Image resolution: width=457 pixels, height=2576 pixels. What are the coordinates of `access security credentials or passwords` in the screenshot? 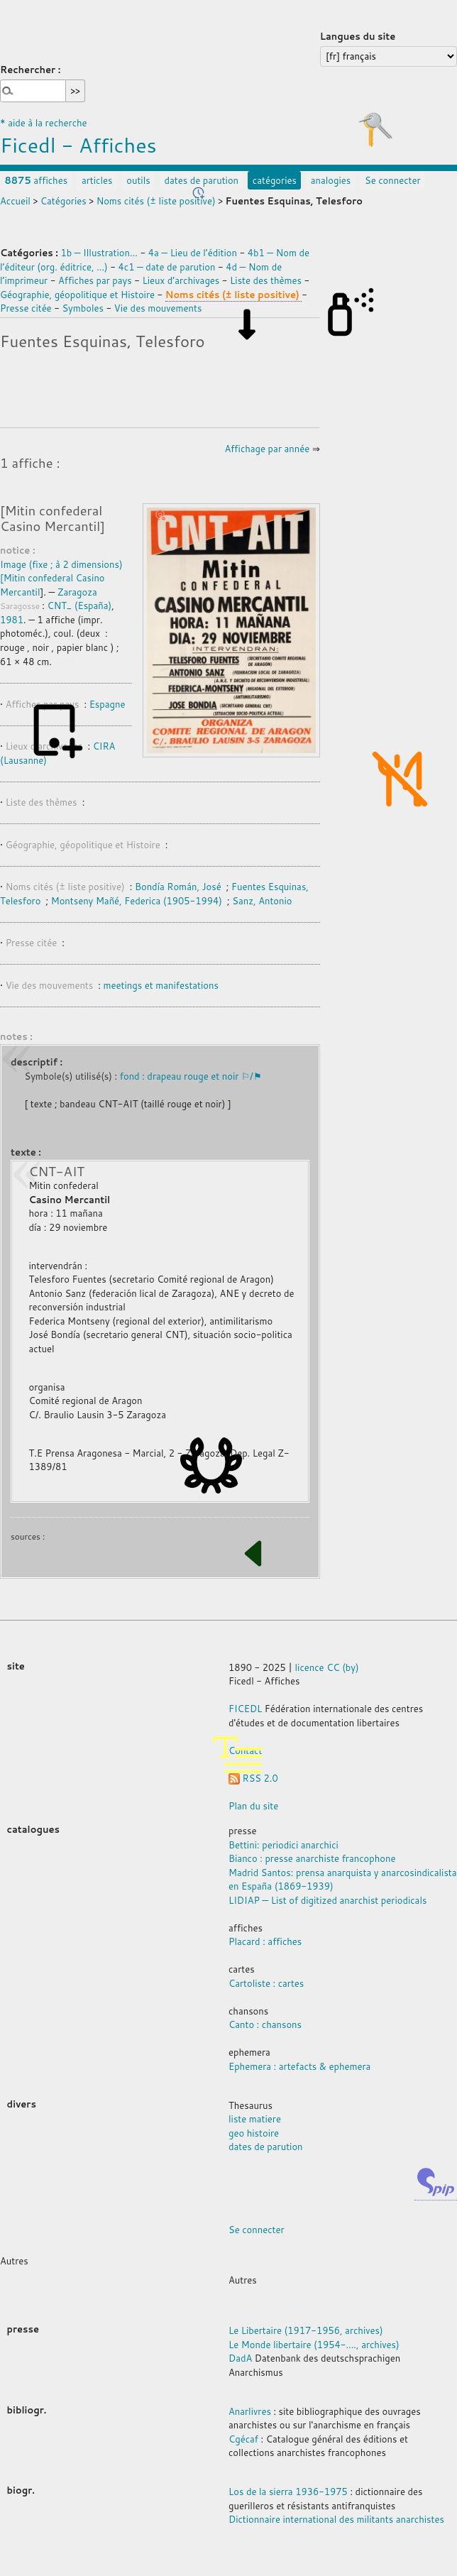 It's located at (375, 130).